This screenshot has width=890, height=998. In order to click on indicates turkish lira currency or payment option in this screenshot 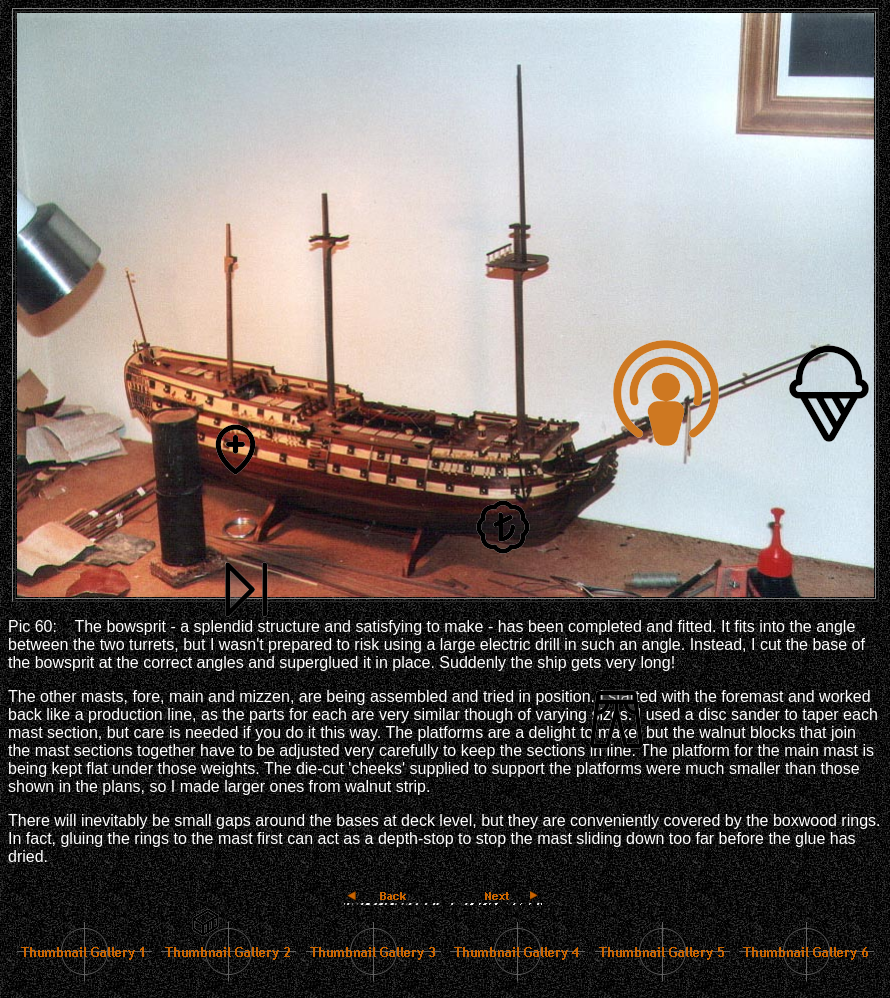, I will do `click(503, 527)`.